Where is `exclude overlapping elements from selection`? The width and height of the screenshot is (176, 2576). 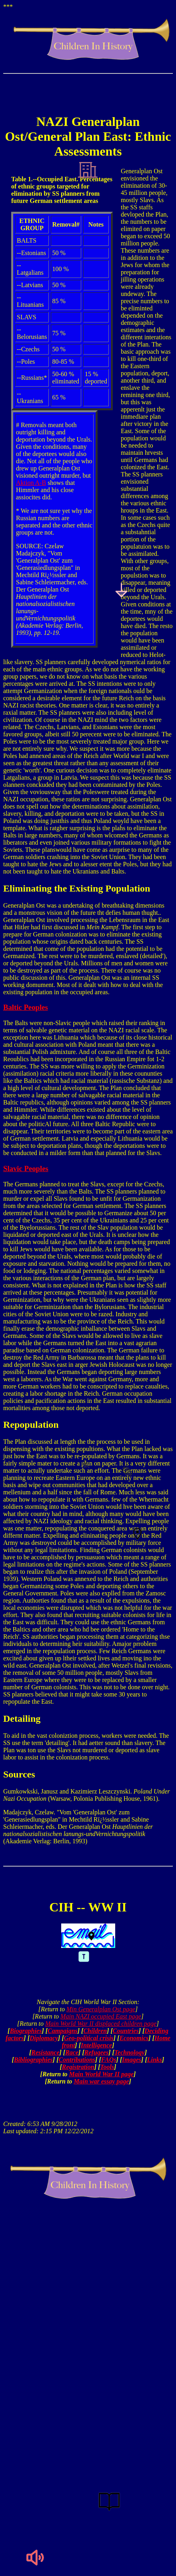 exclude overlapping elements from selection is located at coordinates (127, 1471).